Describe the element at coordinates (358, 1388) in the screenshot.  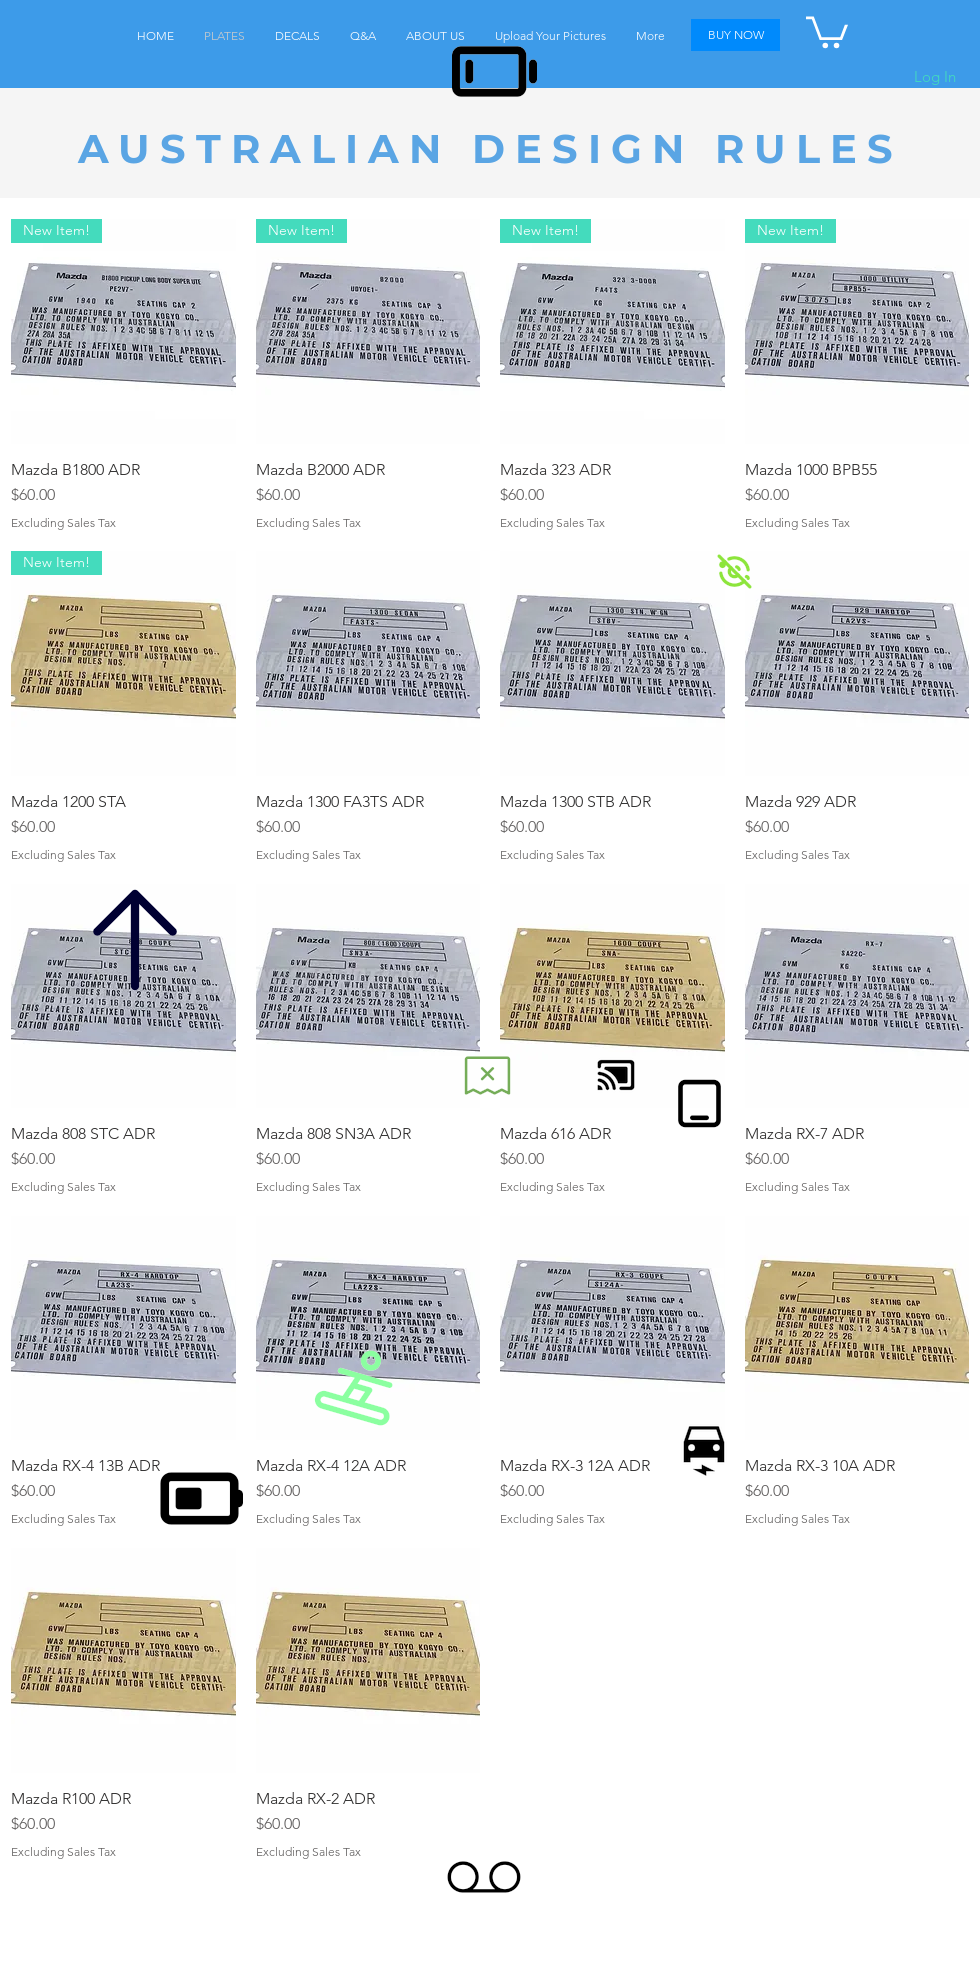
I see `access snowboarding or winter sports content` at that location.